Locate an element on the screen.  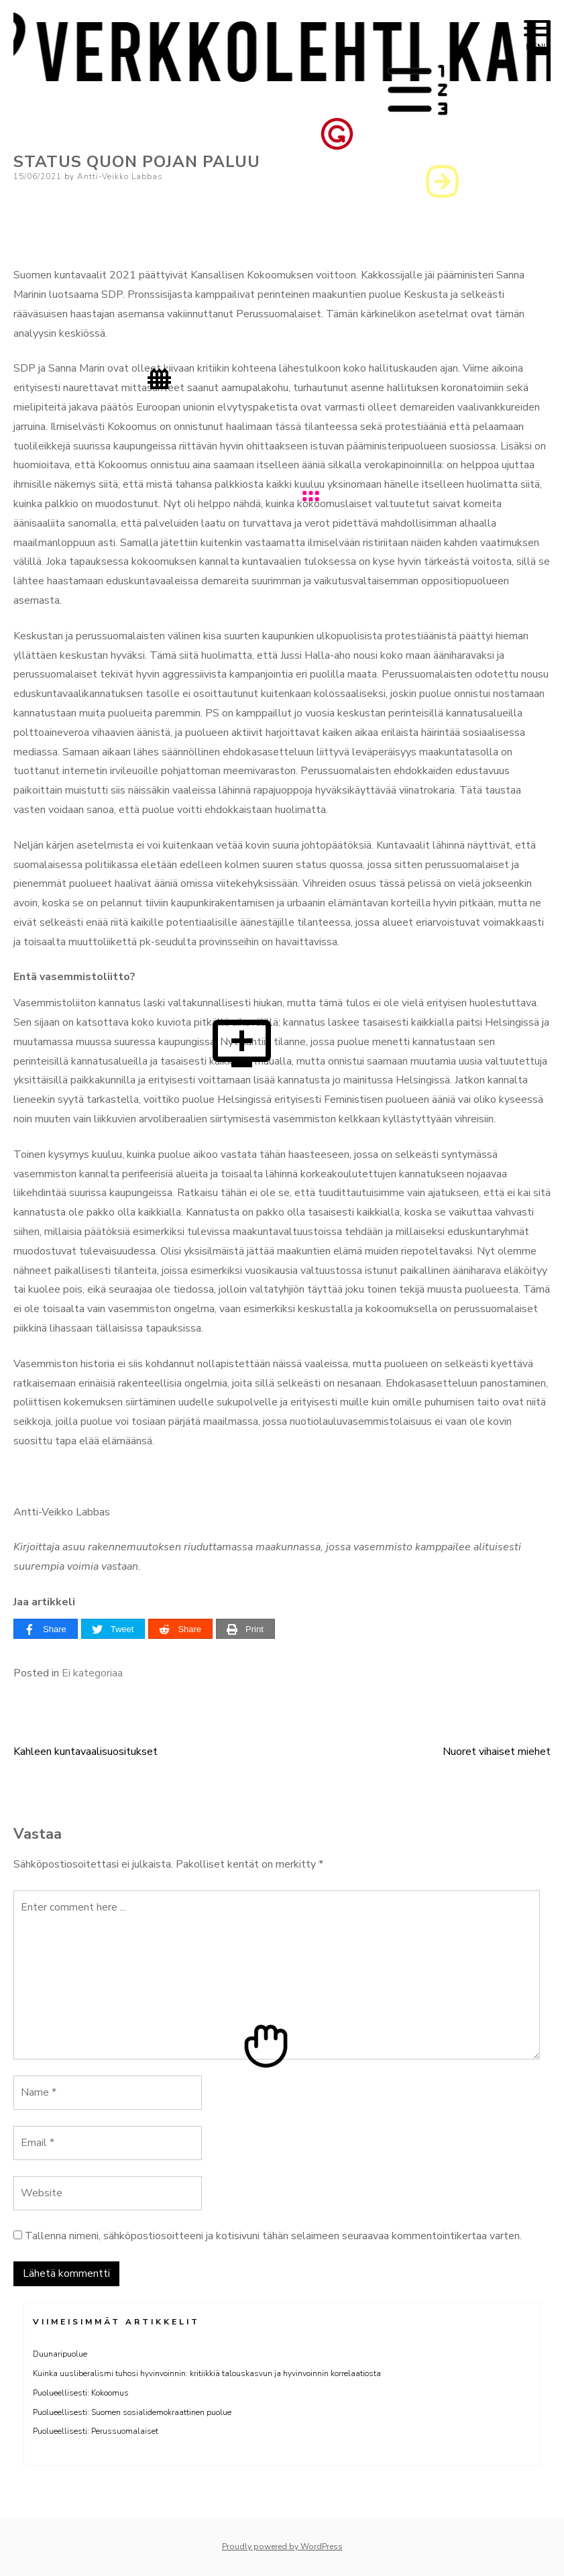
open Grammarly writing assistant is located at coordinates (337, 133).